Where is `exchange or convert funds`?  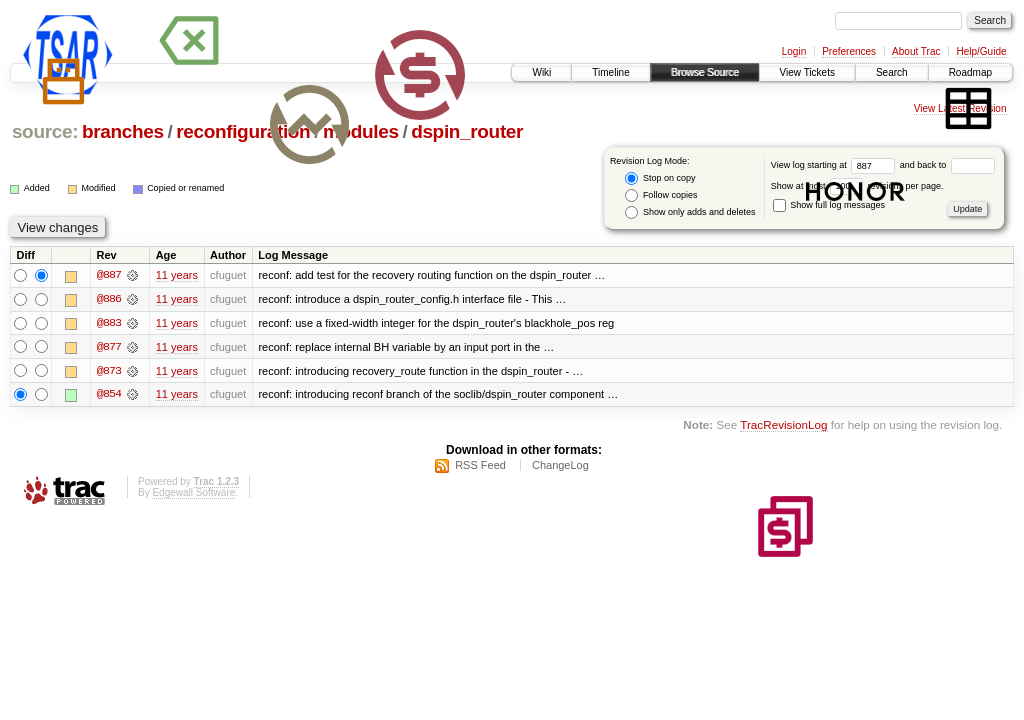 exchange or convert funds is located at coordinates (309, 124).